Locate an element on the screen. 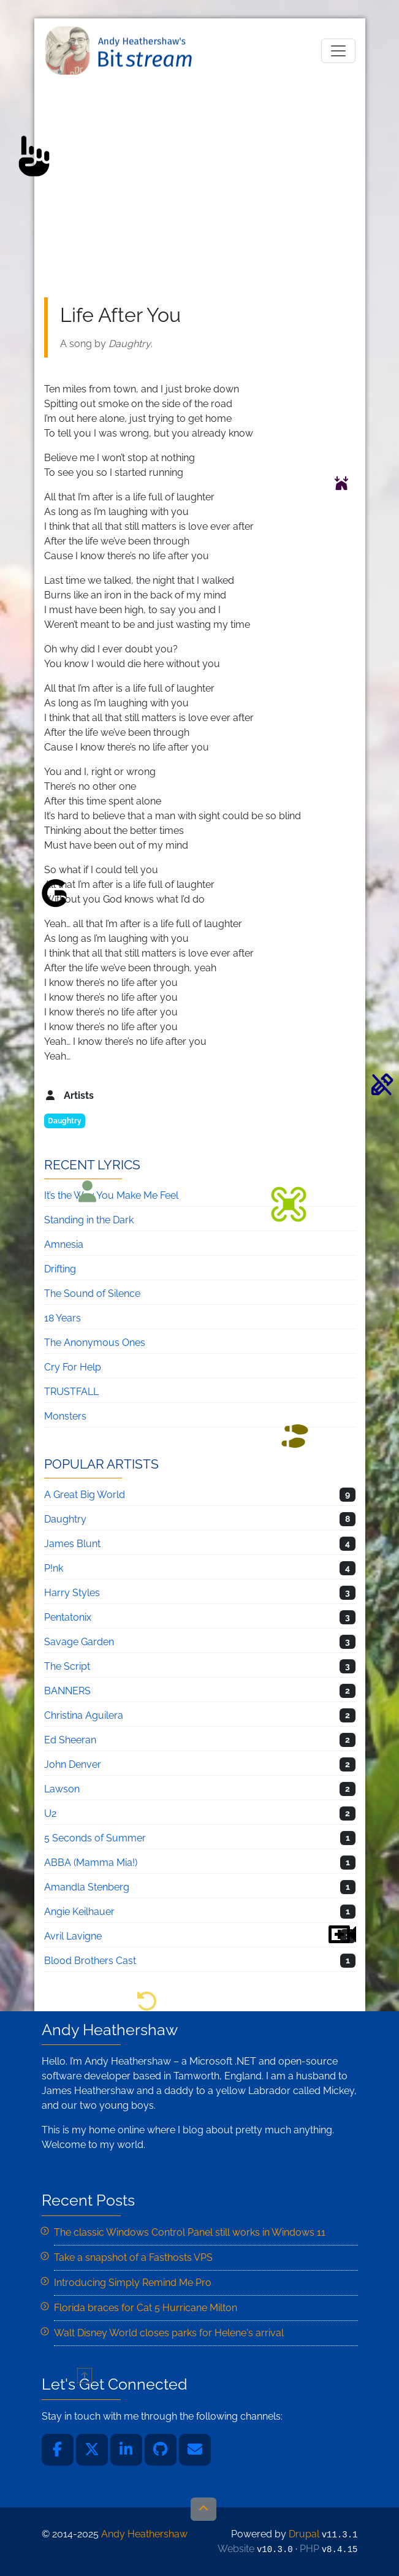 This screenshot has height=2576, width=399. view your profile is located at coordinates (87, 1191).